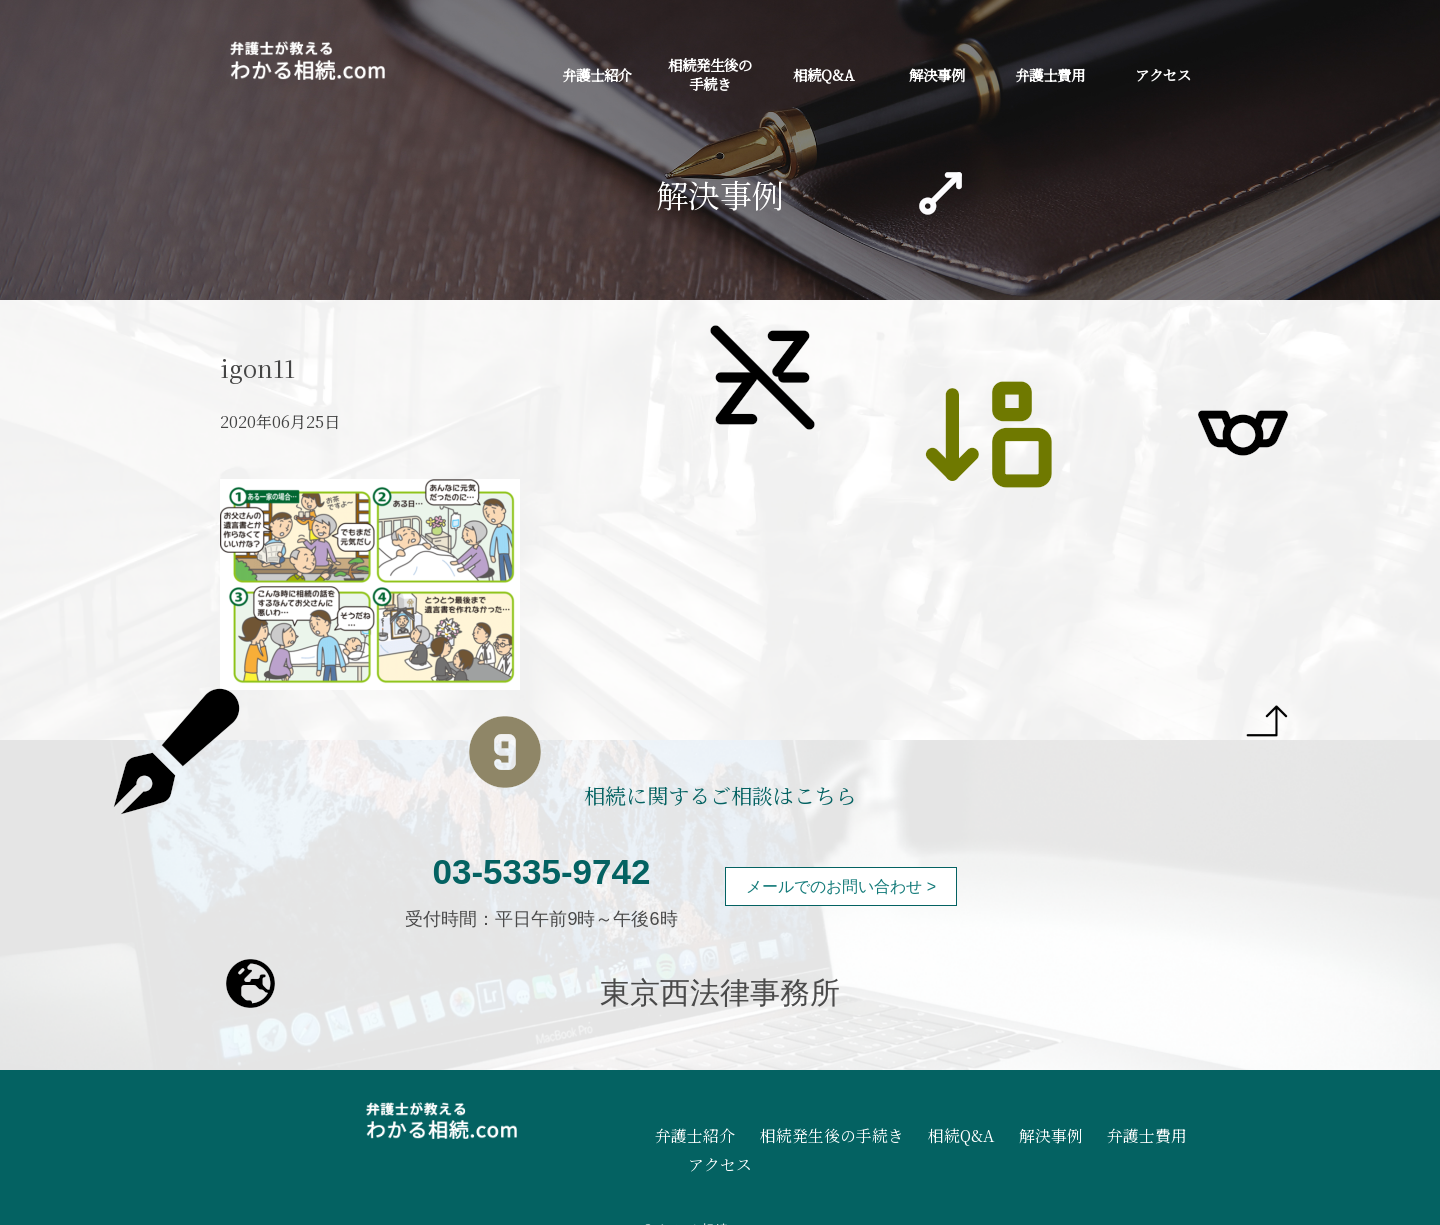 The height and width of the screenshot is (1225, 1440). What do you see at coordinates (176, 752) in the screenshot?
I see `compose or write new content` at bounding box center [176, 752].